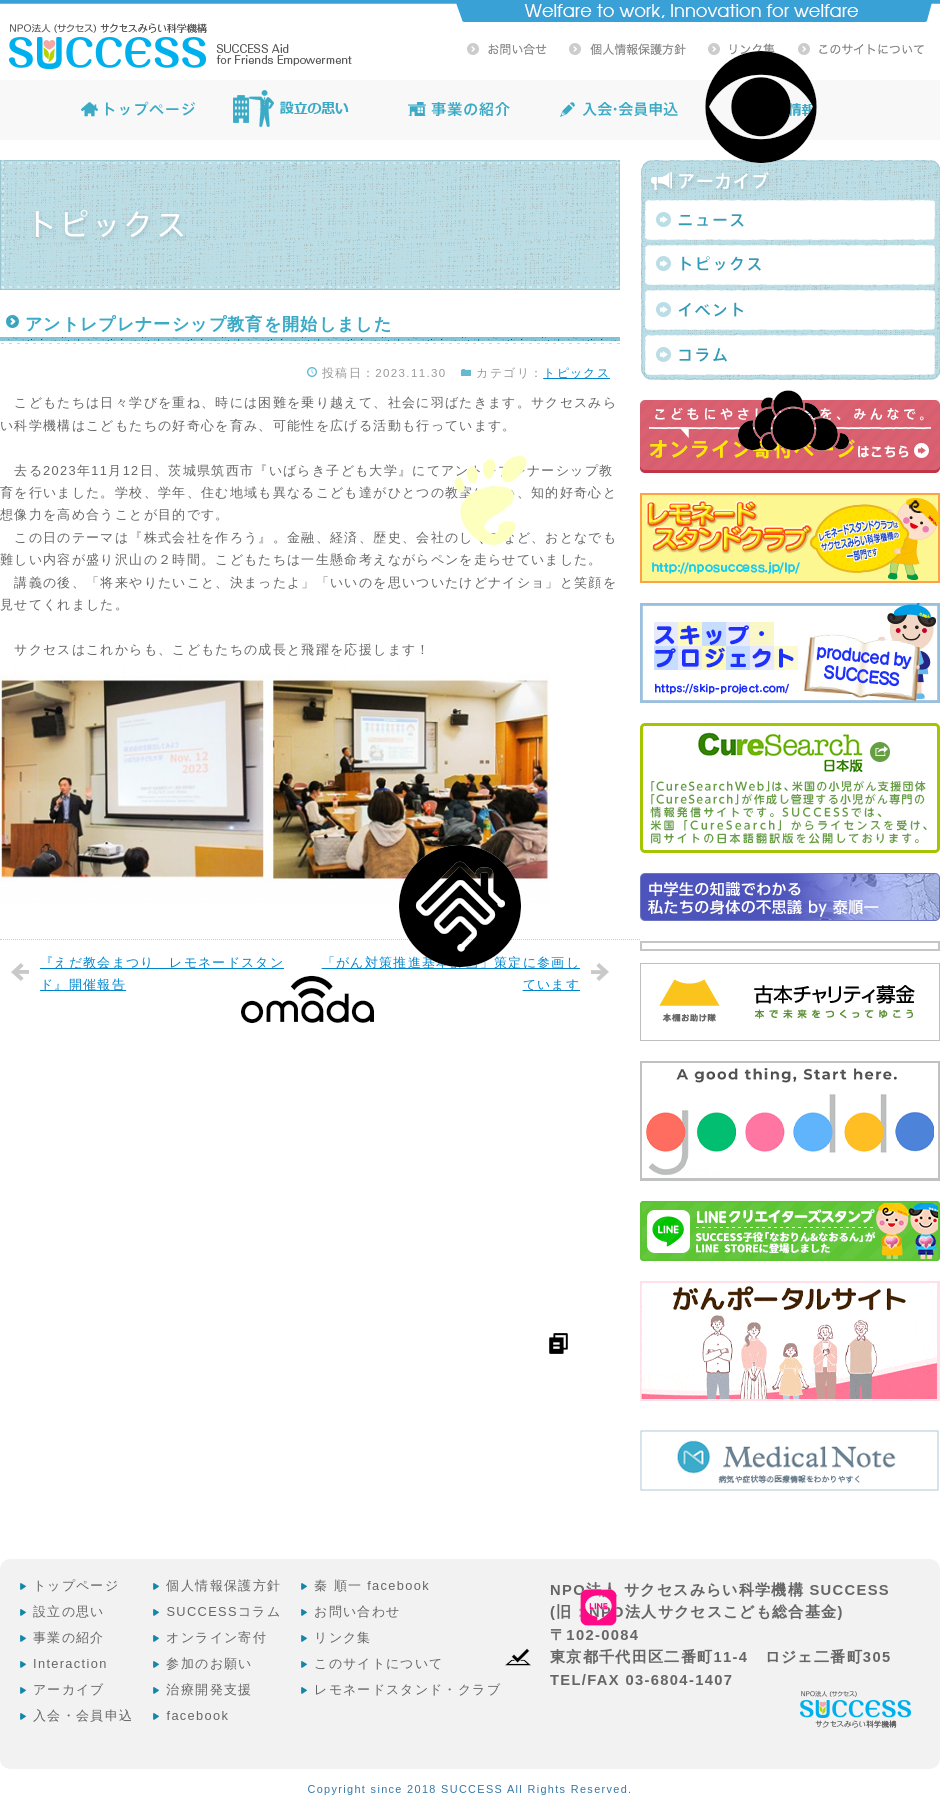 The height and width of the screenshot is (1809, 940). I want to click on open homebridge app settings, so click(460, 906).